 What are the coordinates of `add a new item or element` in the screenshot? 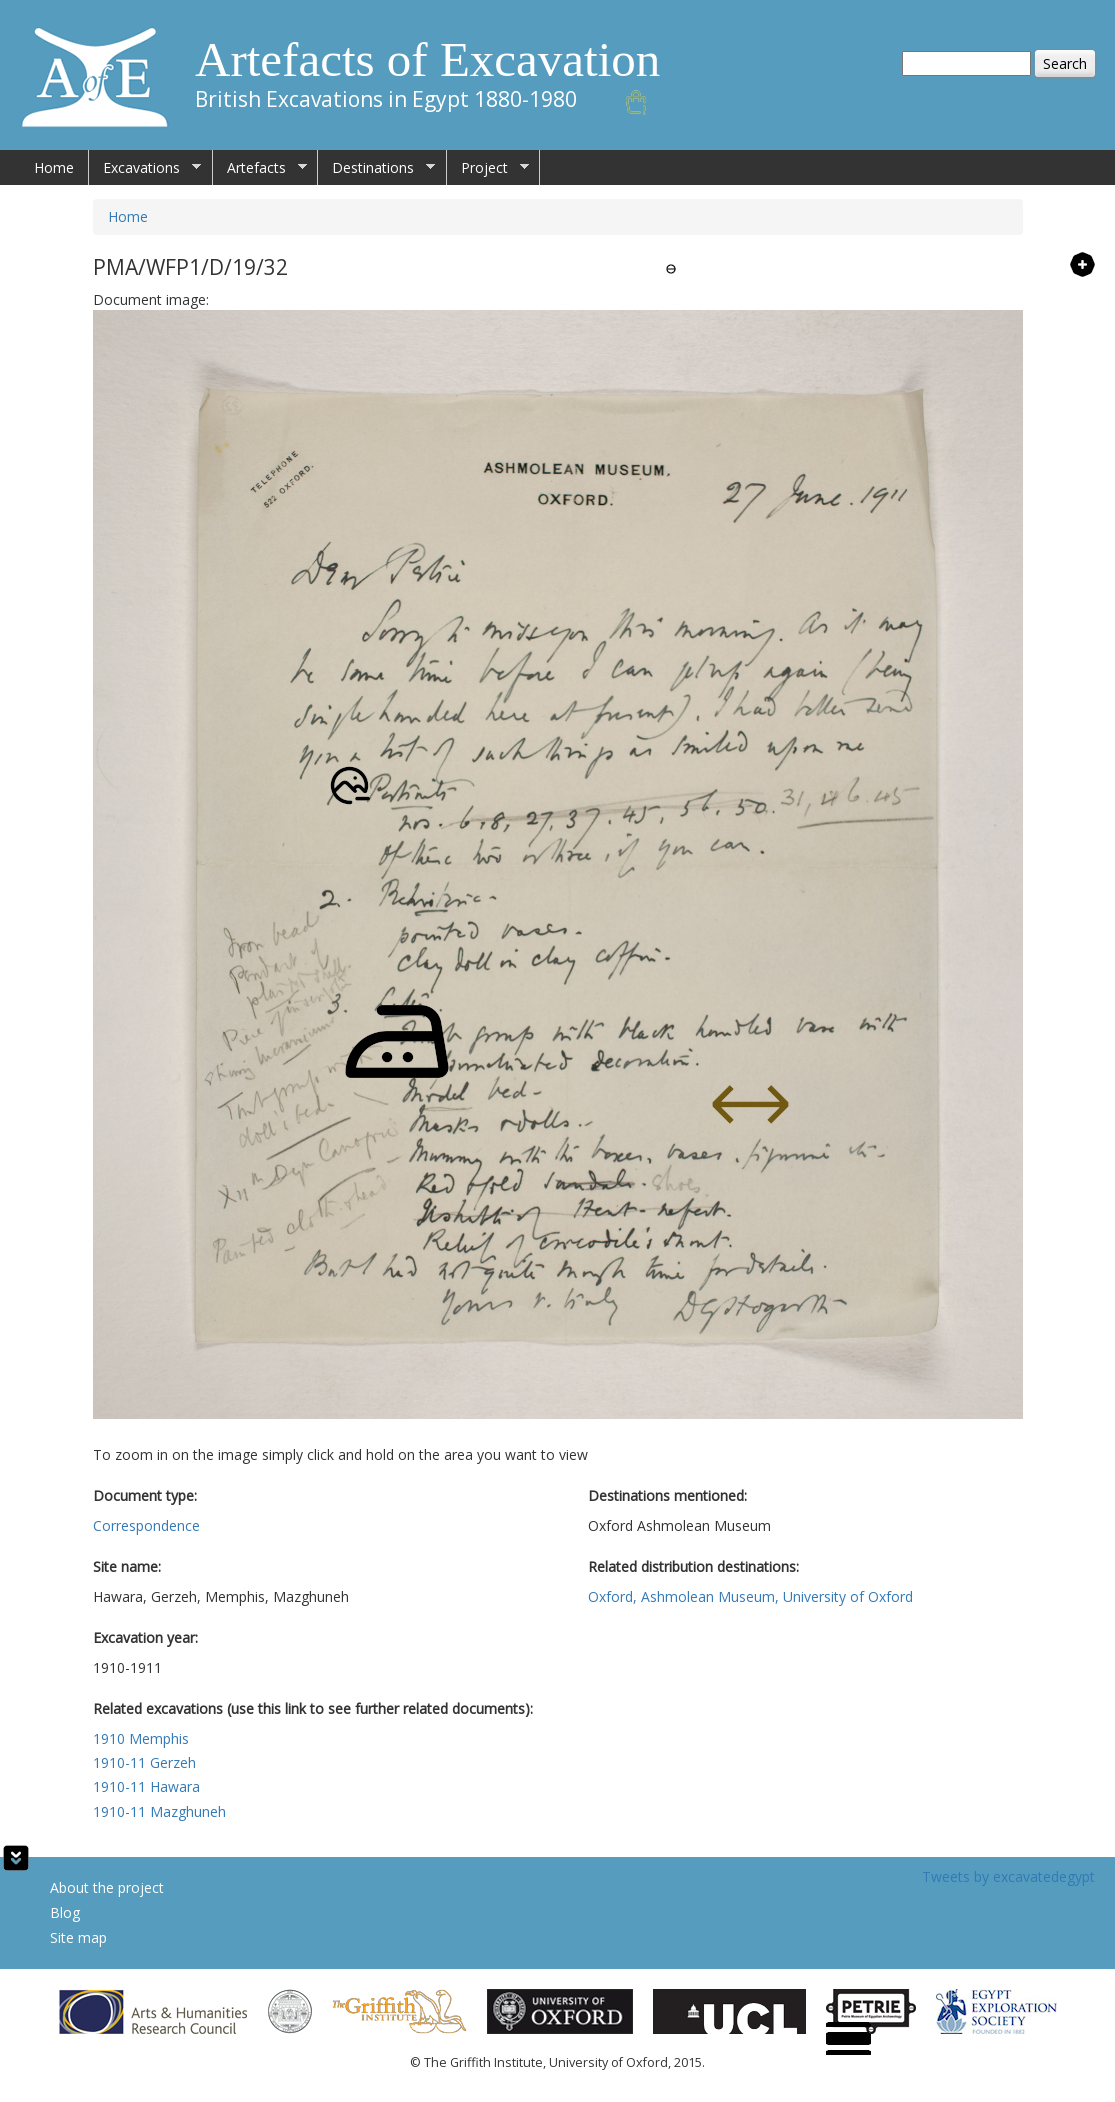 It's located at (1082, 264).